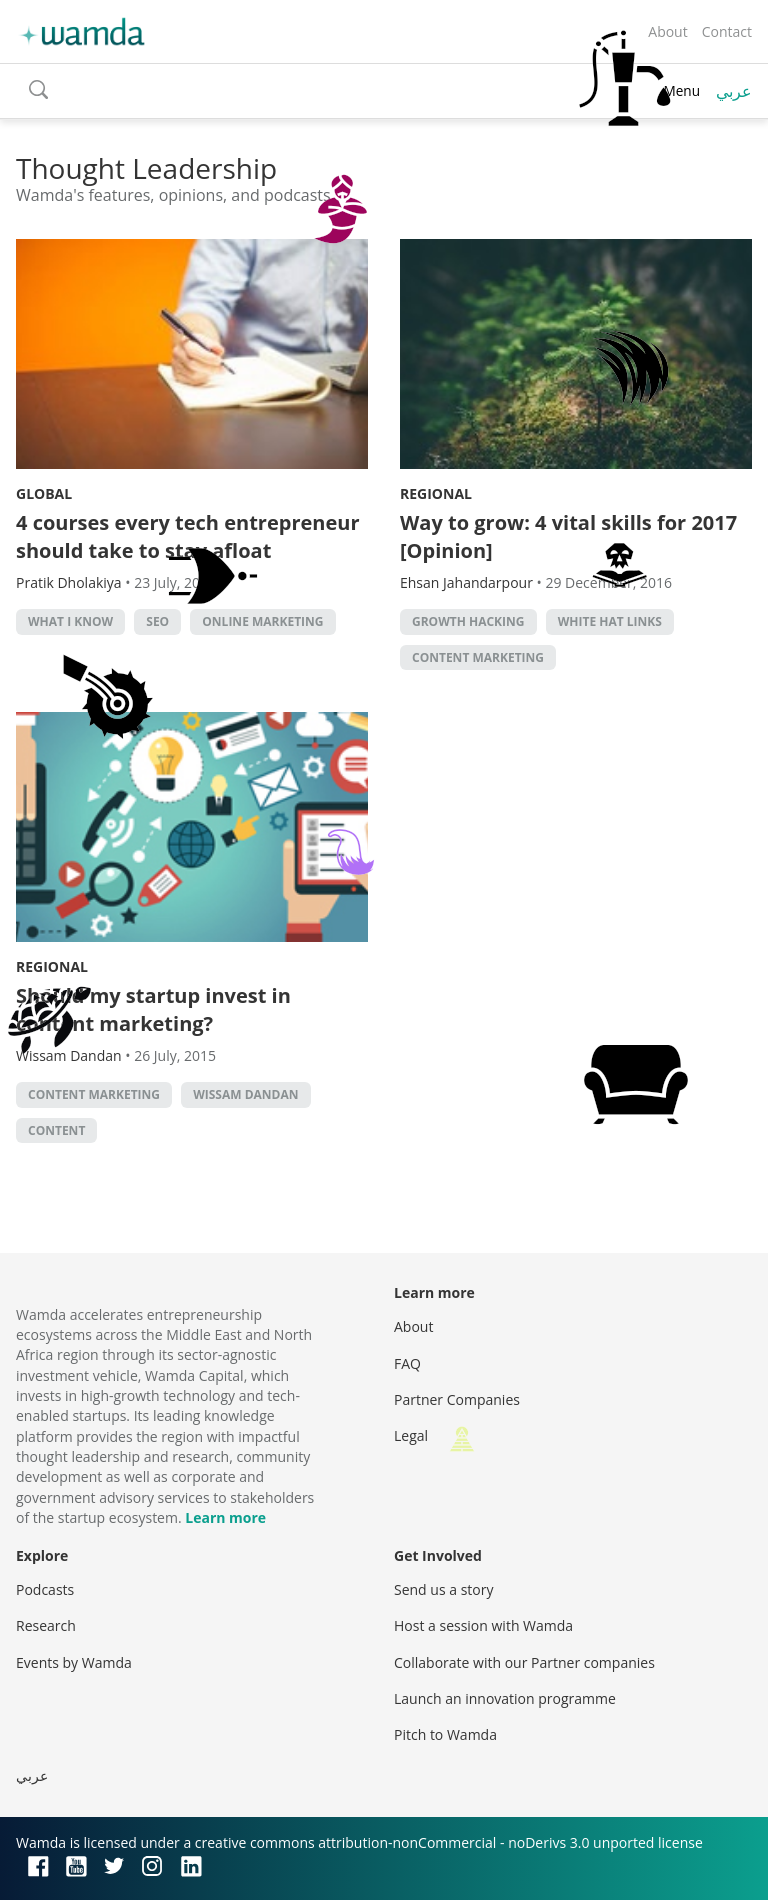  Describe the element at coordinates (351, 852) in the screenshot. I see `fox or canine character/avatar selection` at that location.